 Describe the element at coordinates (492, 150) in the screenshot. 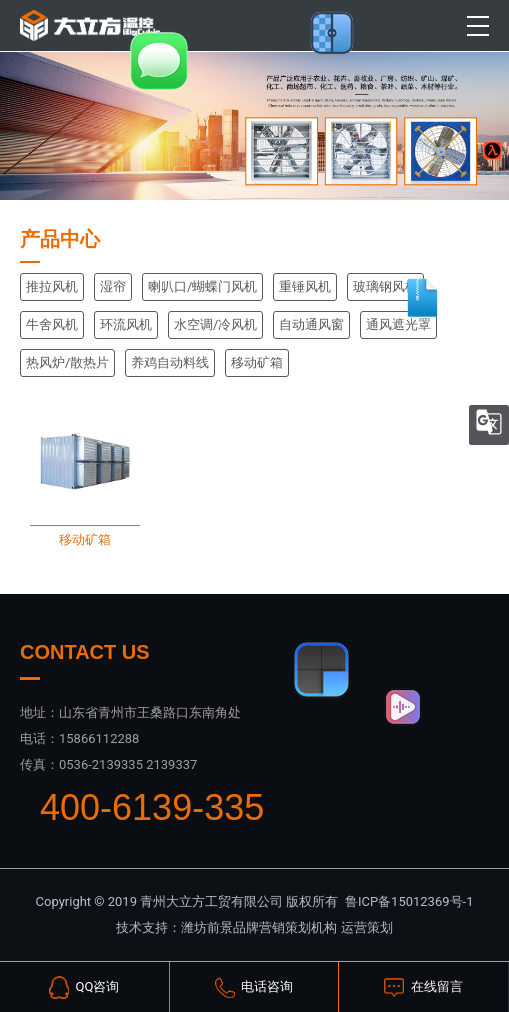

I see `launch half-life deathmatch` at that location.